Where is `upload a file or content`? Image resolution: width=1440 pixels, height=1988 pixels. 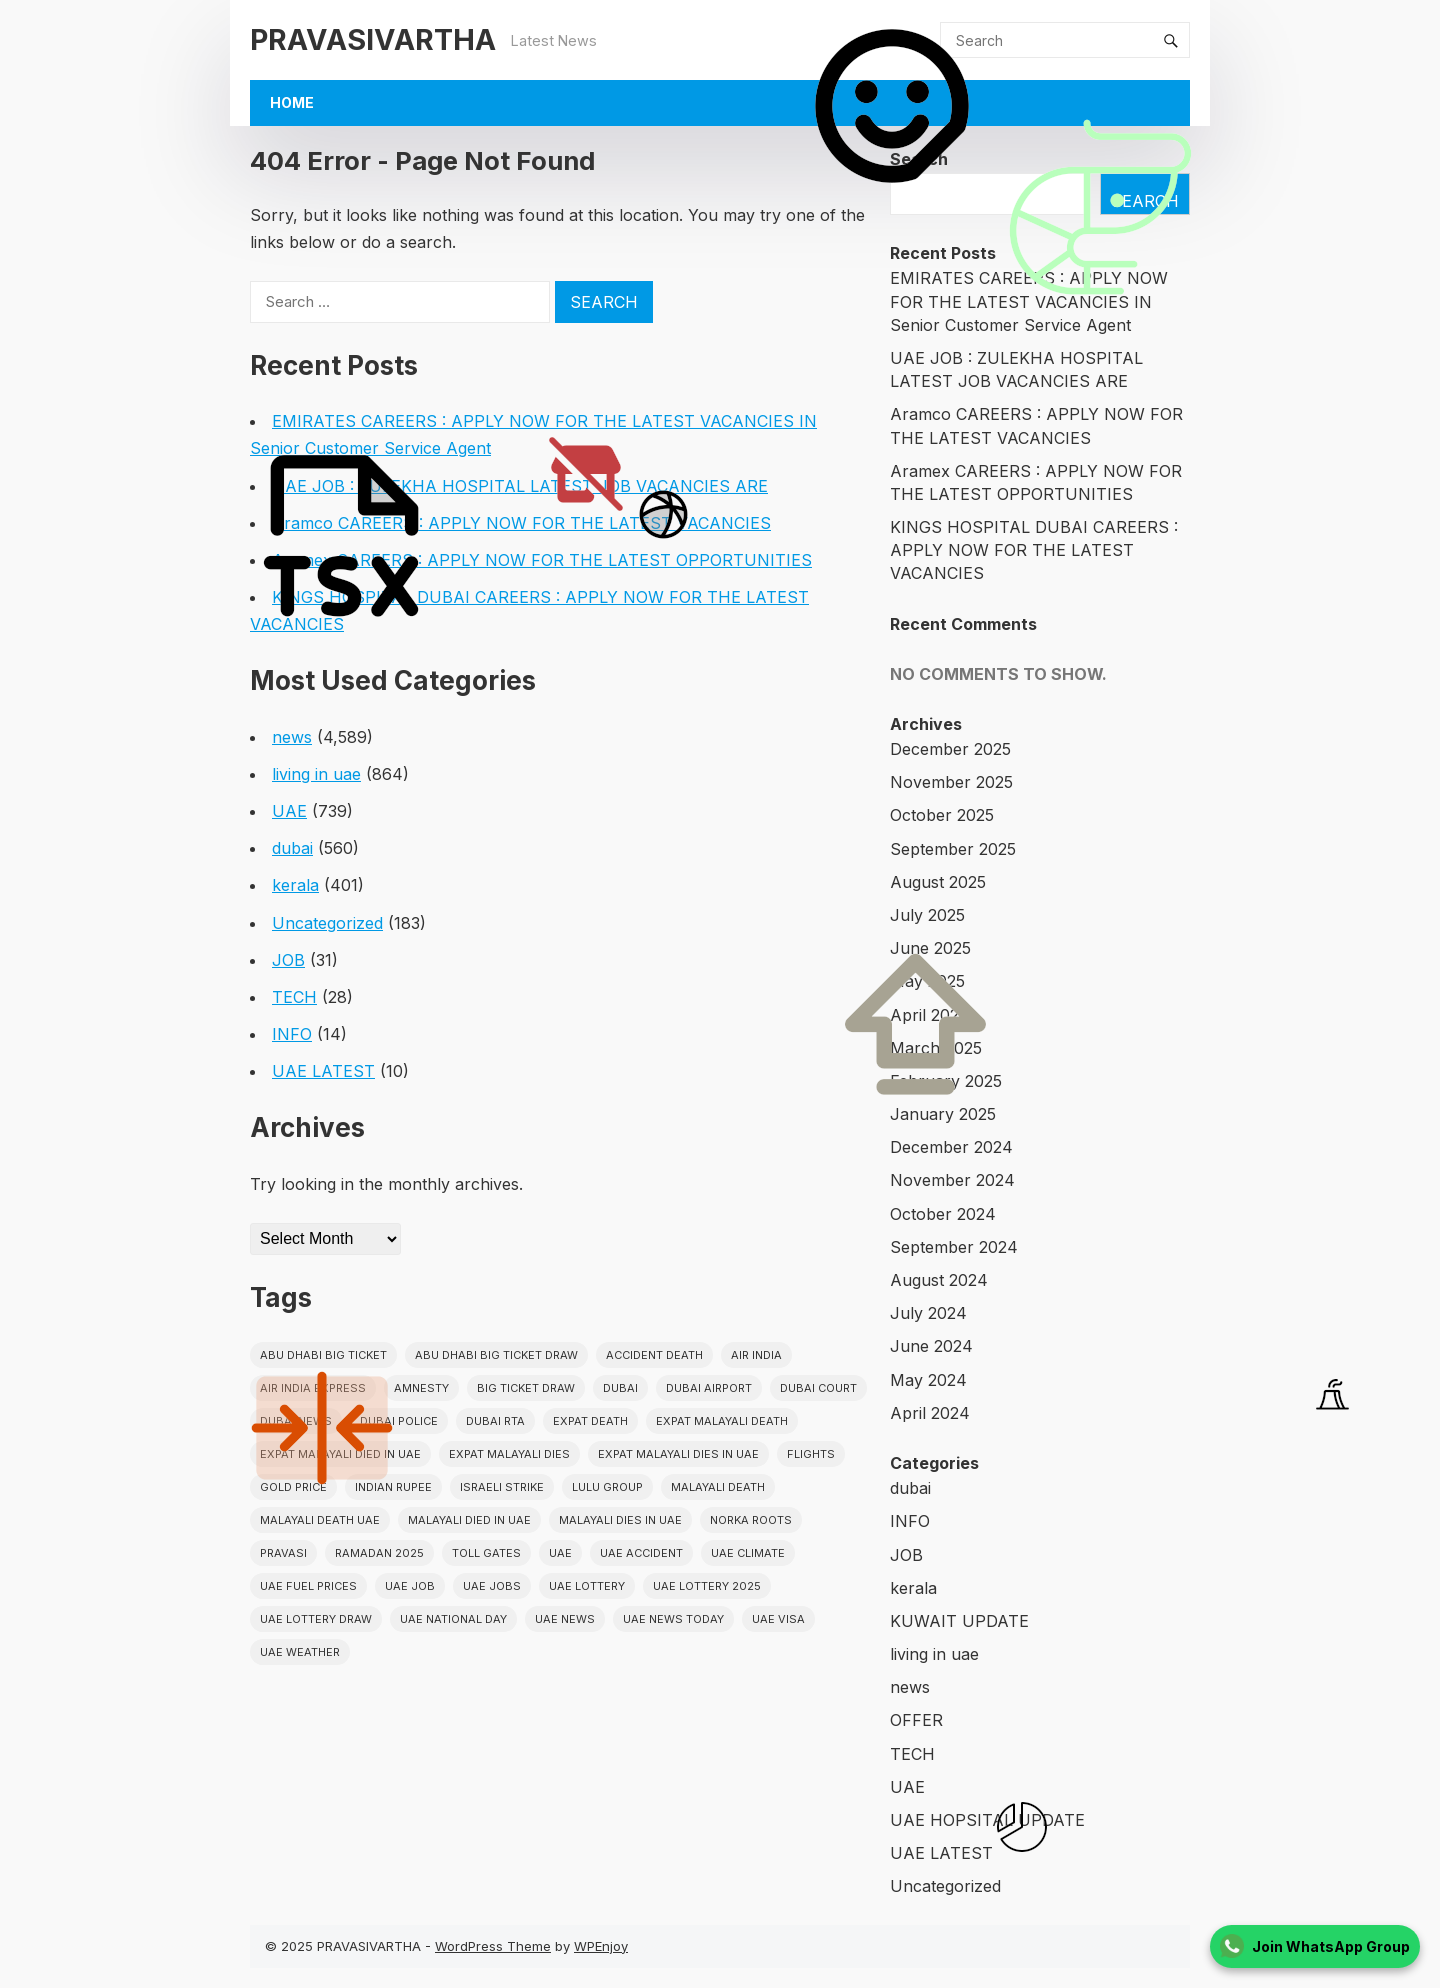
upload a file or content is located at coordinates (915, 1029).